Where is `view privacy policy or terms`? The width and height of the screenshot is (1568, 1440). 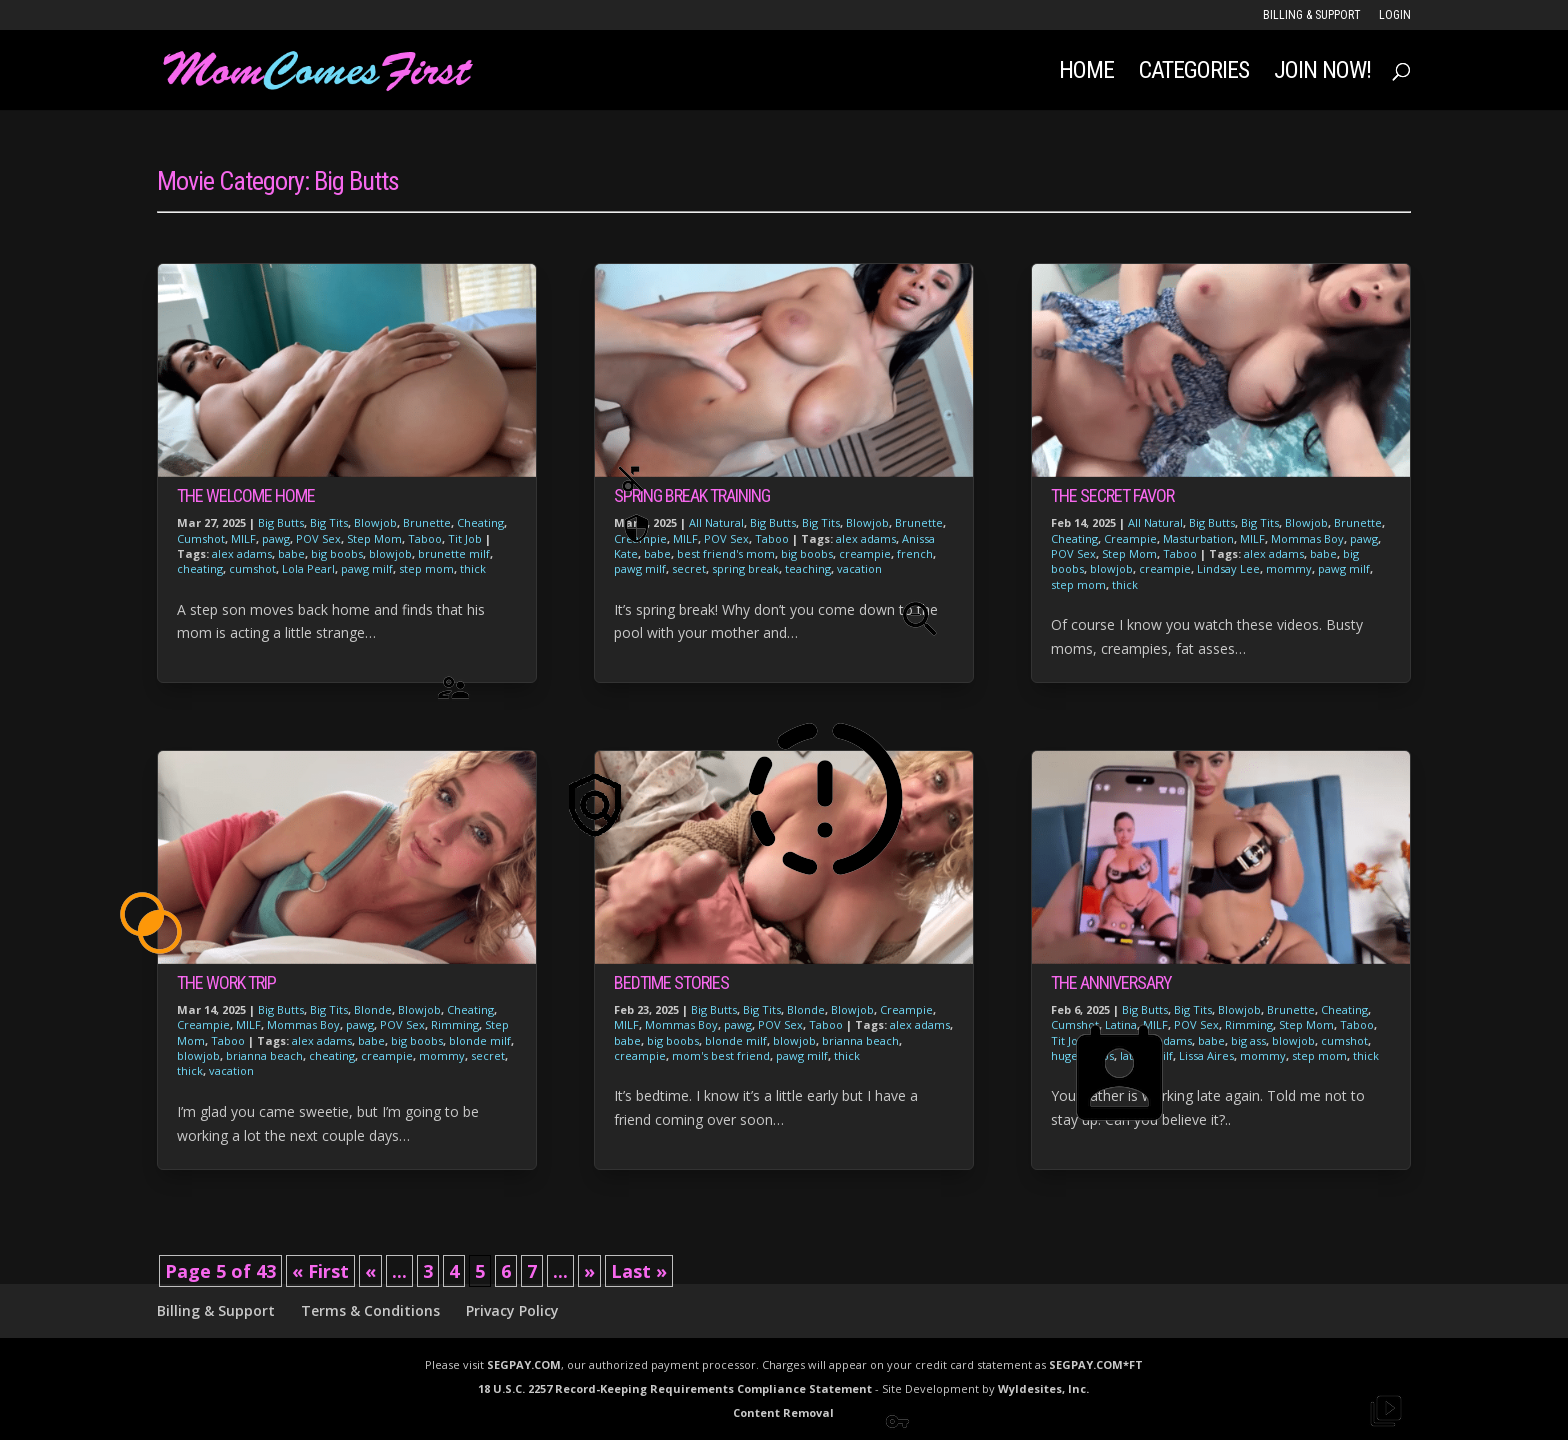 view privacy policy or terms is located at coordinates (595, 805).